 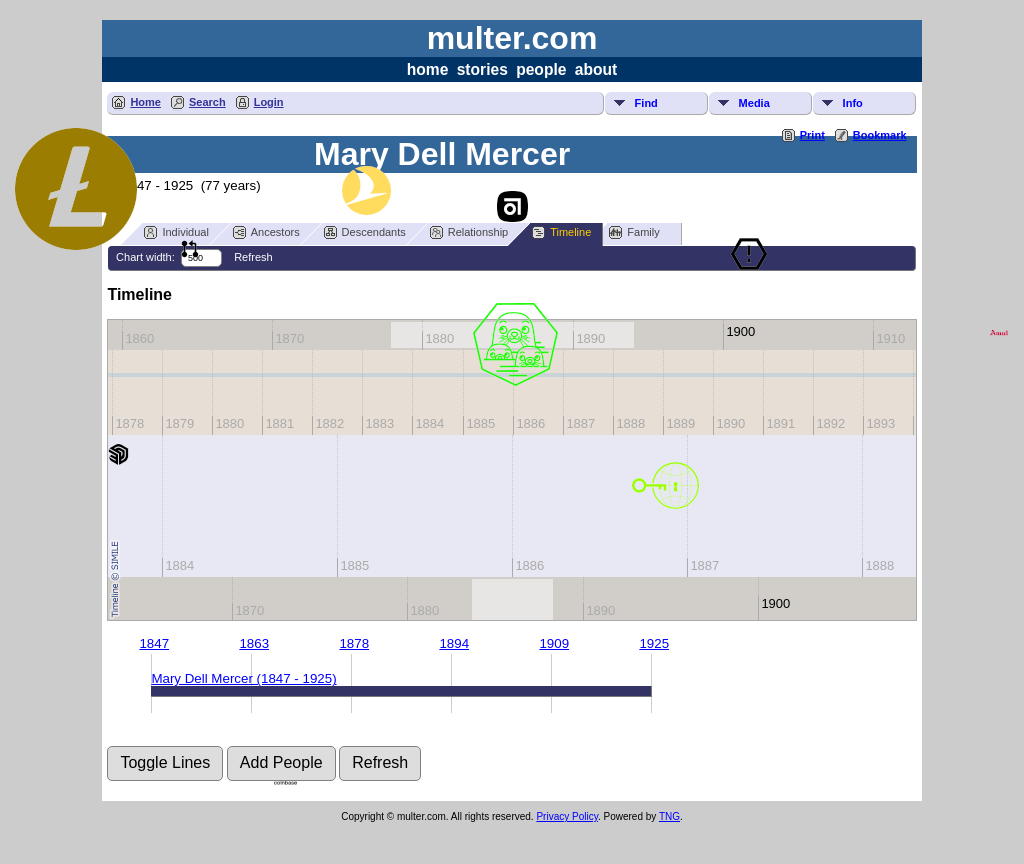 What do you see at coordinates (749, 254) in the screenshot?
I see `mark message as spam` at bounding box center [749, 254].